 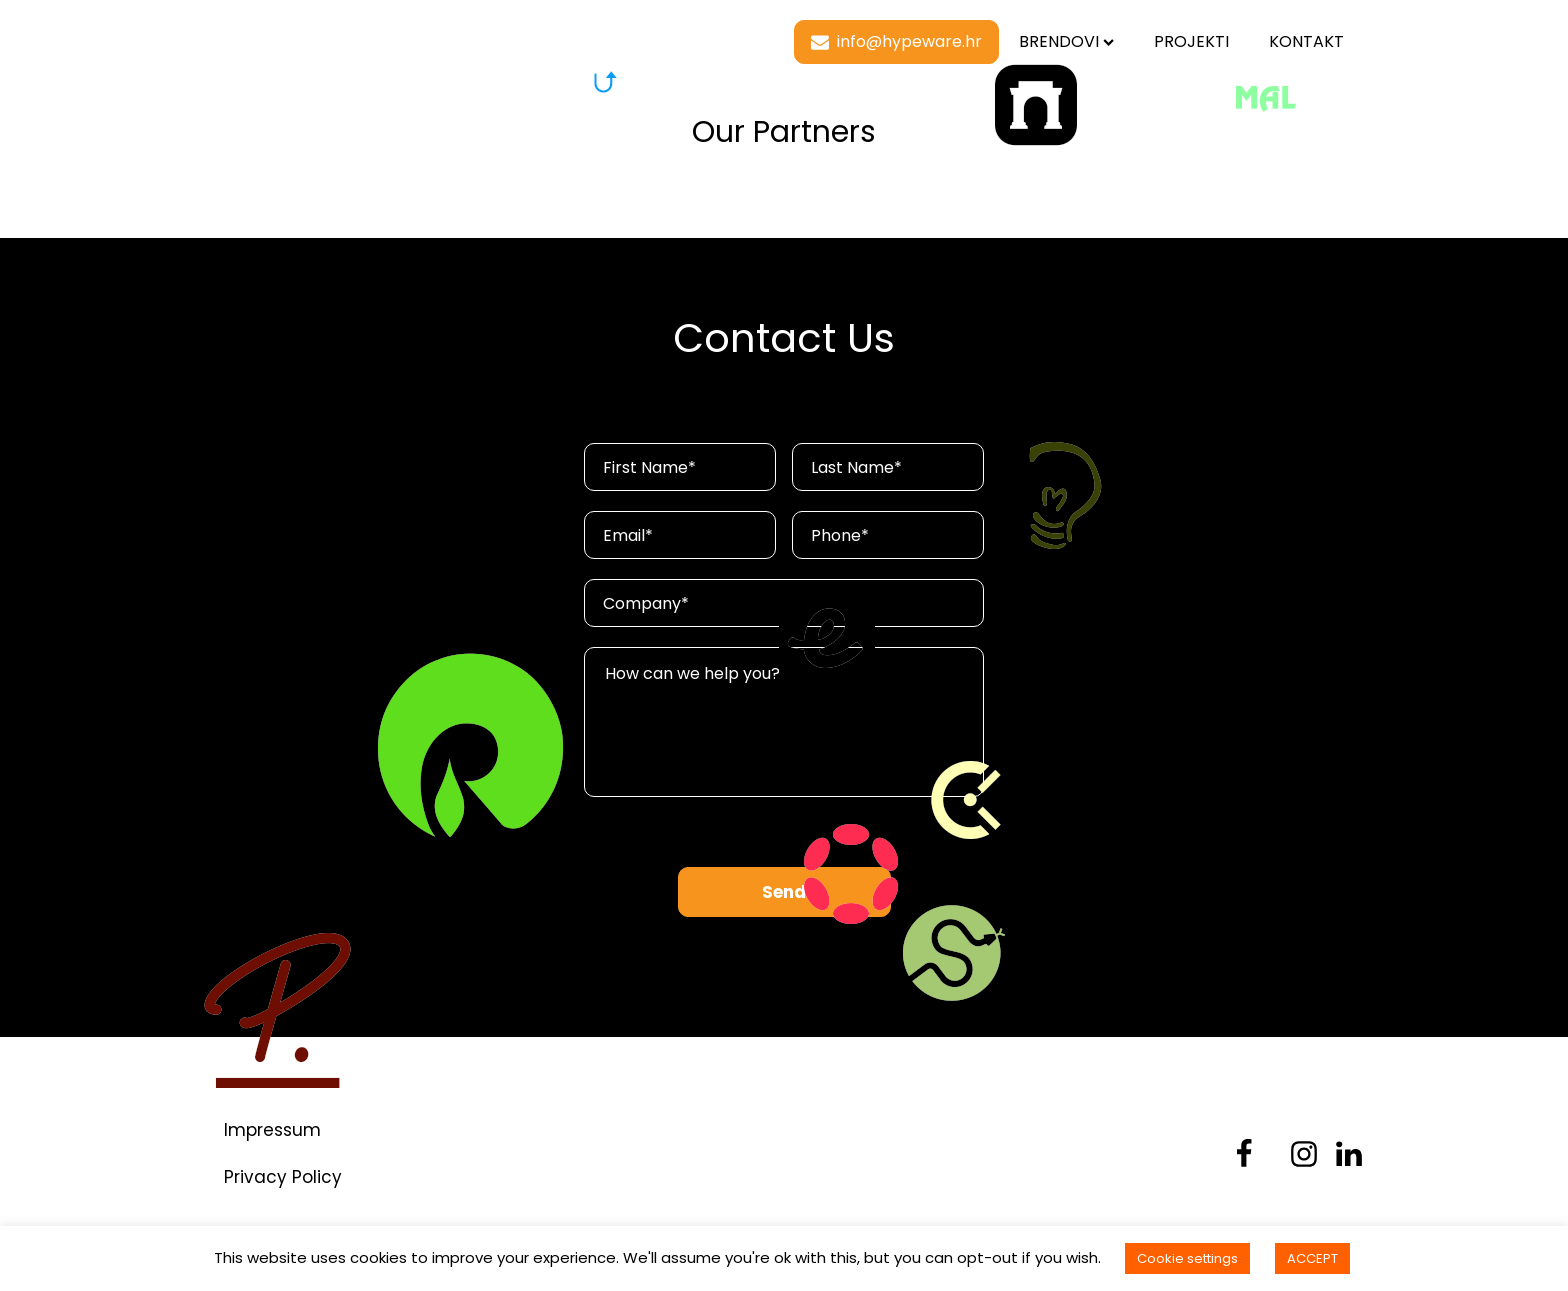 I want to click on open MyAnimeList app or website, so click(x=1266, y=99).